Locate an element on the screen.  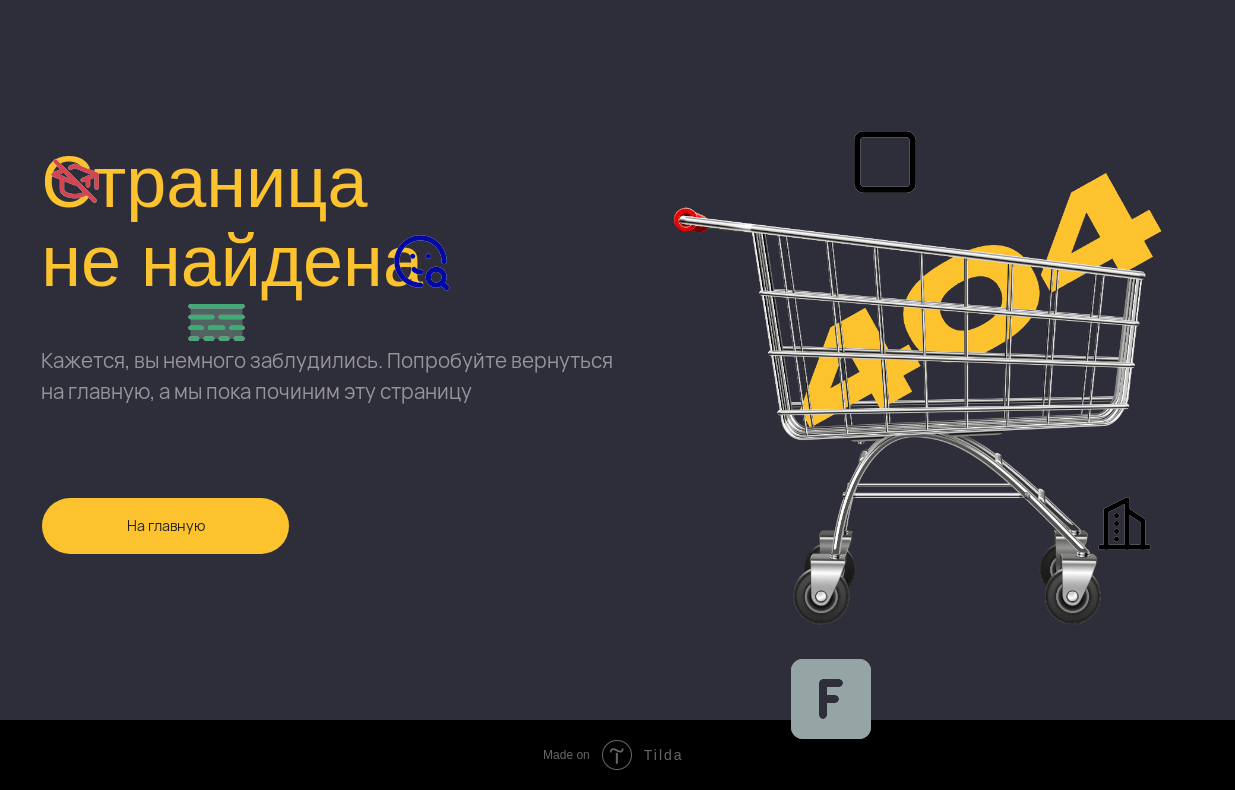
apply a gradient effect to selected element is located at coordinates (216, 323).